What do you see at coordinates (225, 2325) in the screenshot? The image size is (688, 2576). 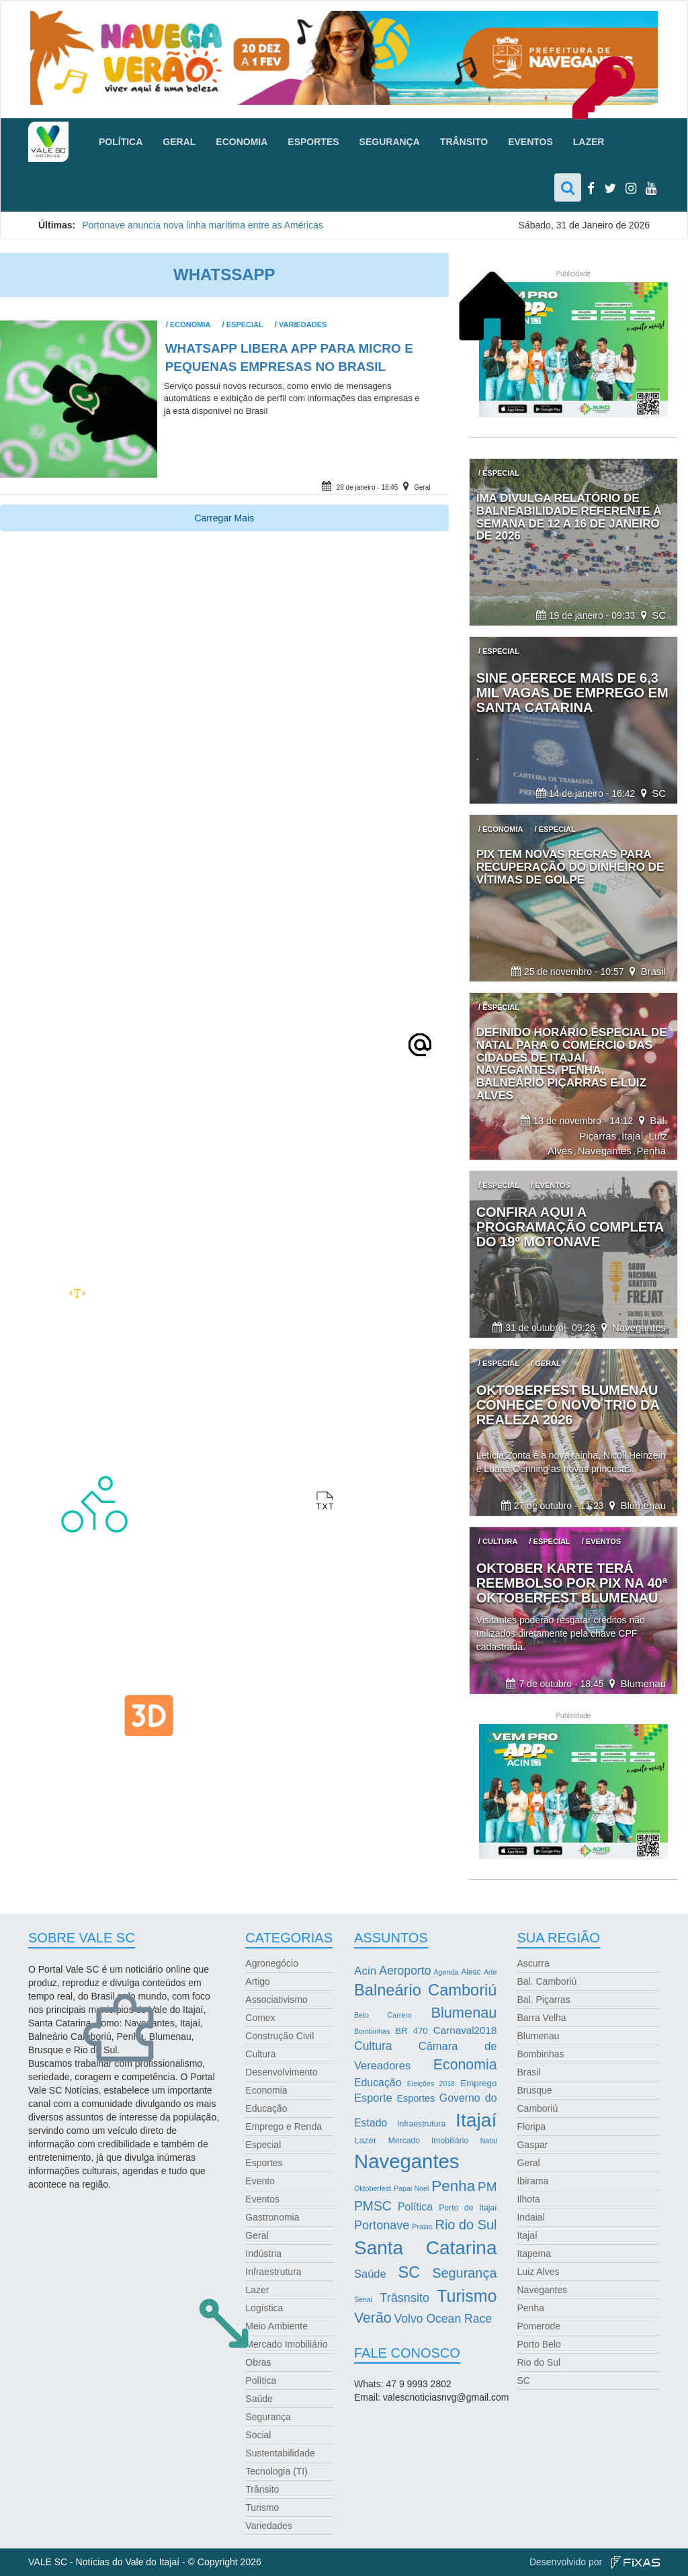 I see `navigate to the next item diagonally` at bounding box center [225, 2325].